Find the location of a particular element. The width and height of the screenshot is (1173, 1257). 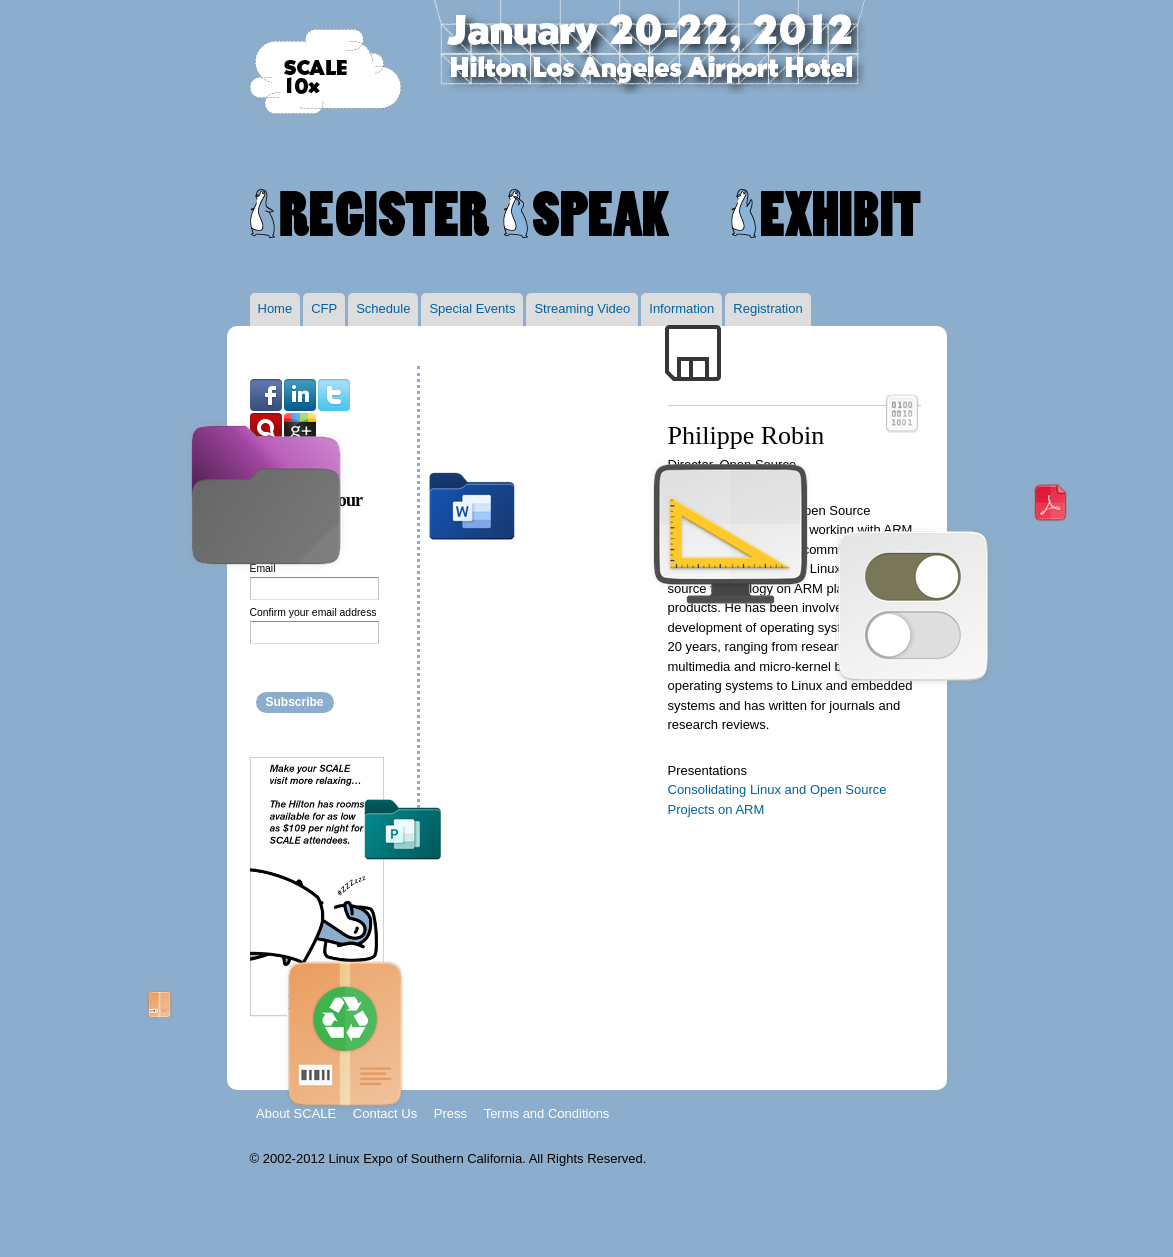

system cleanup or package removal in progress is located at coordinates (345, 1034).